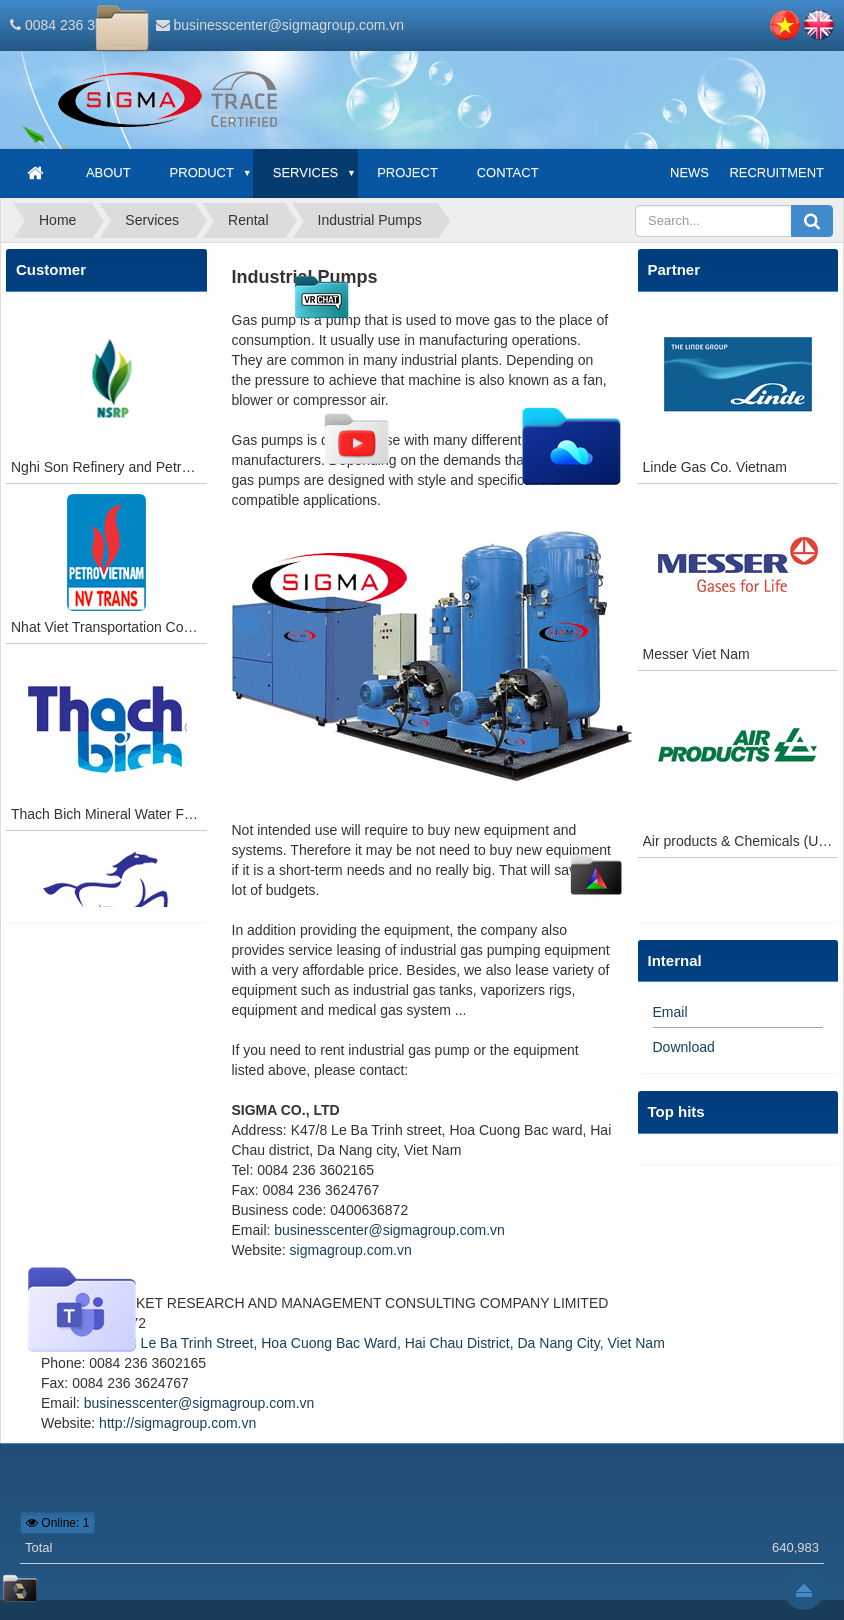 This screenshot has height=1620, width=844. Describe the element at coordinates (321, 298) in the screenshot. I see `open vrchat files folder` at that location.